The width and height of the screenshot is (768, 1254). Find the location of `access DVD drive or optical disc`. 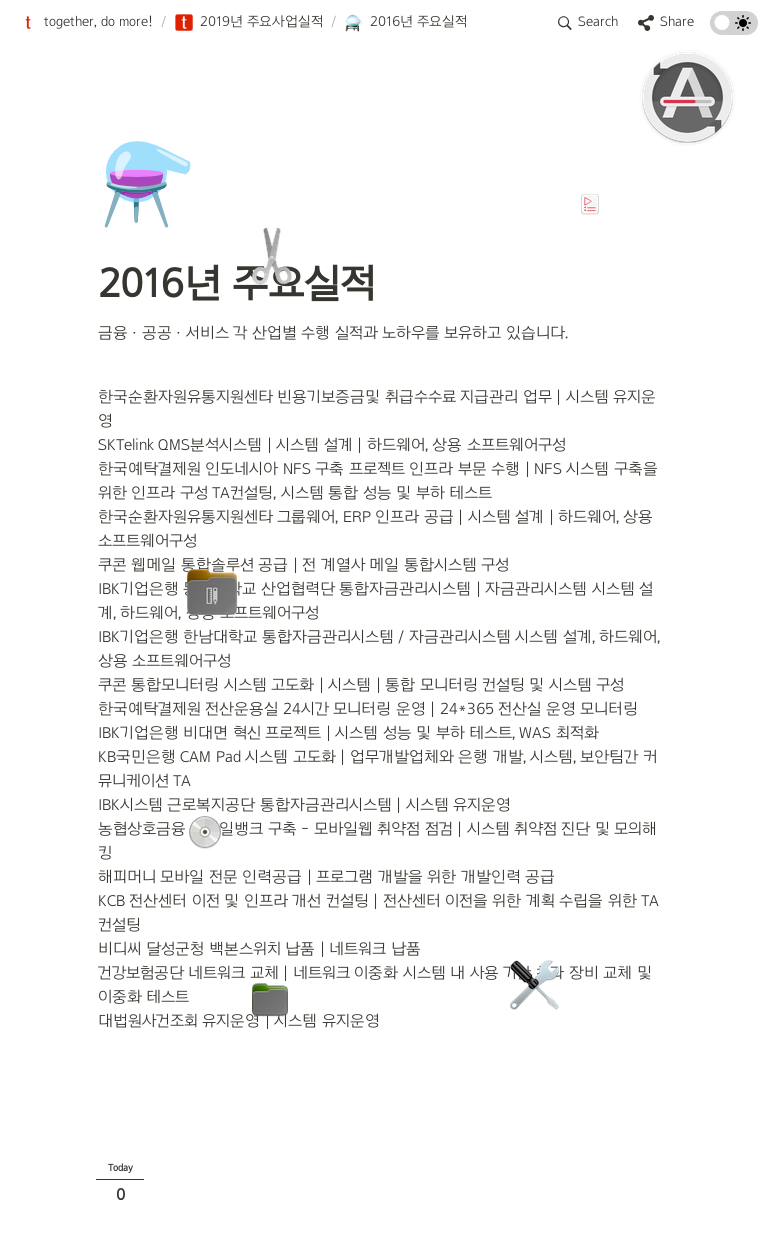

access DVD drive or optical disc is located at coordinates (205, 832).